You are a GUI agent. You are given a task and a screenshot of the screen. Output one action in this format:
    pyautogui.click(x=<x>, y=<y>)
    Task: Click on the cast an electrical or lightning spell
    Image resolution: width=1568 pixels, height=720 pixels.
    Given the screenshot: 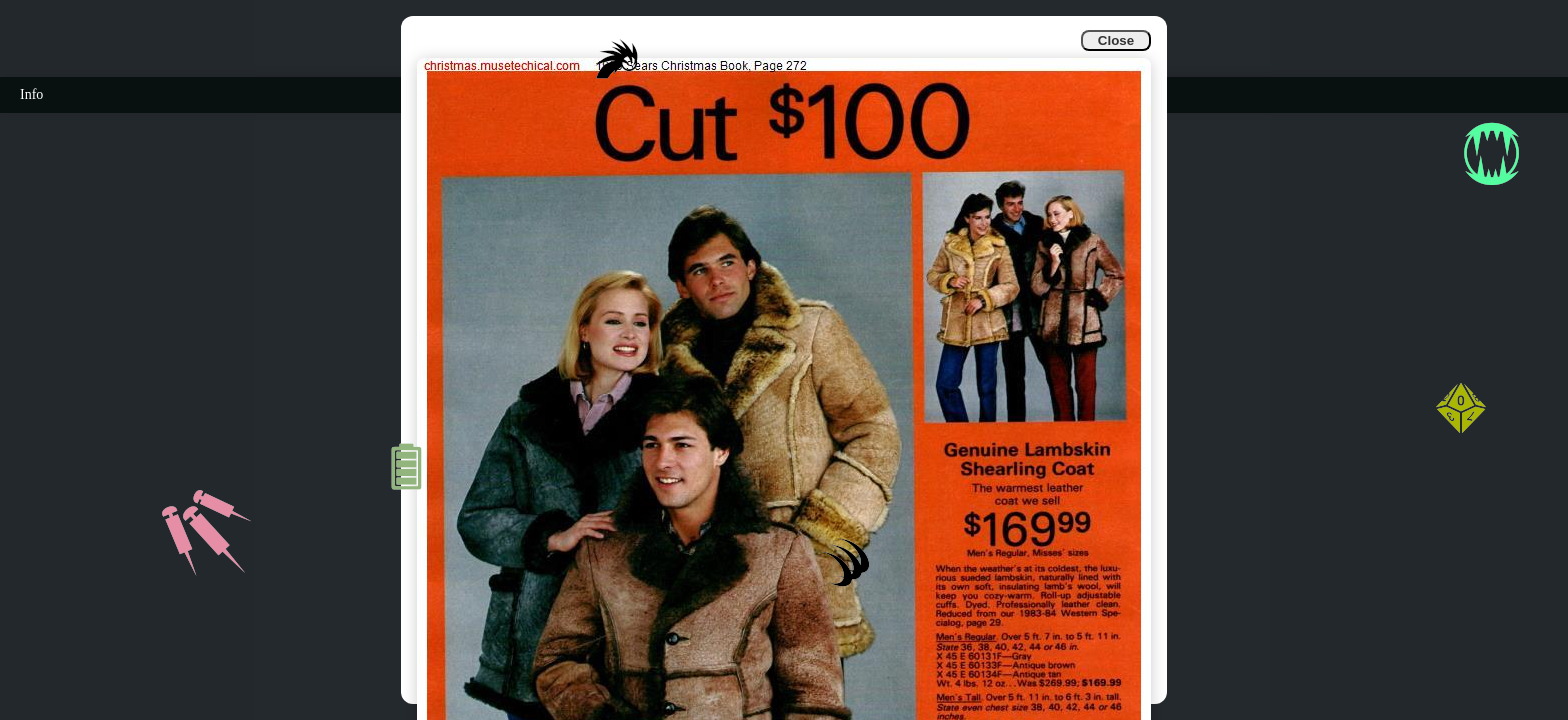 What is the action you would take?
    pyautogui.click(x=616, y=57)
    